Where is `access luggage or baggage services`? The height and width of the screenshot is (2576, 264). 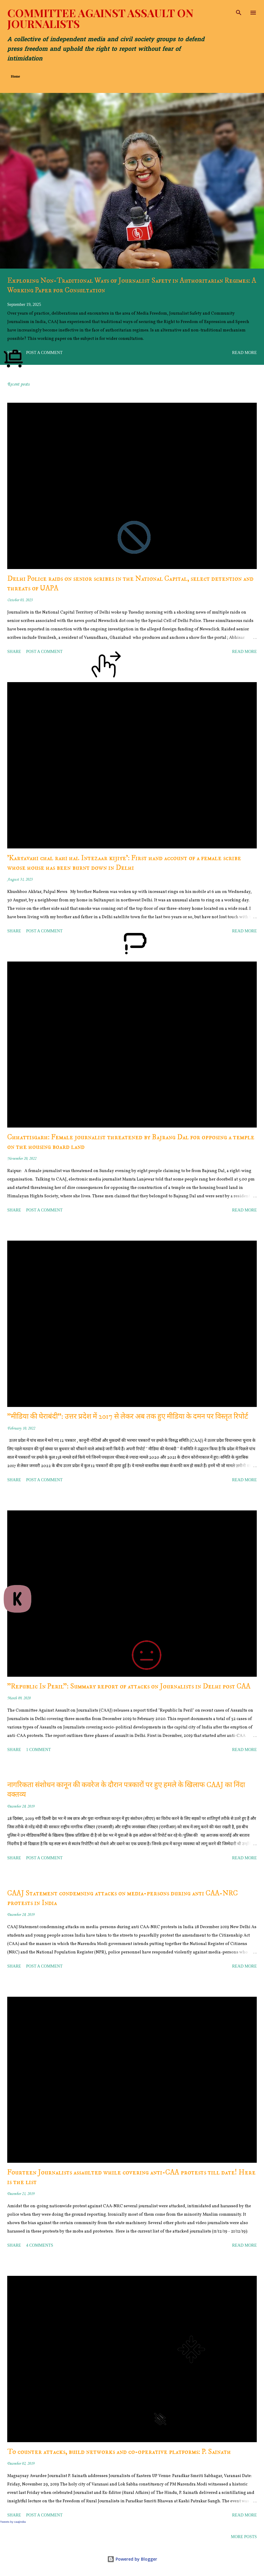 access luggage or baggage services is located at coordinates (13, 358).